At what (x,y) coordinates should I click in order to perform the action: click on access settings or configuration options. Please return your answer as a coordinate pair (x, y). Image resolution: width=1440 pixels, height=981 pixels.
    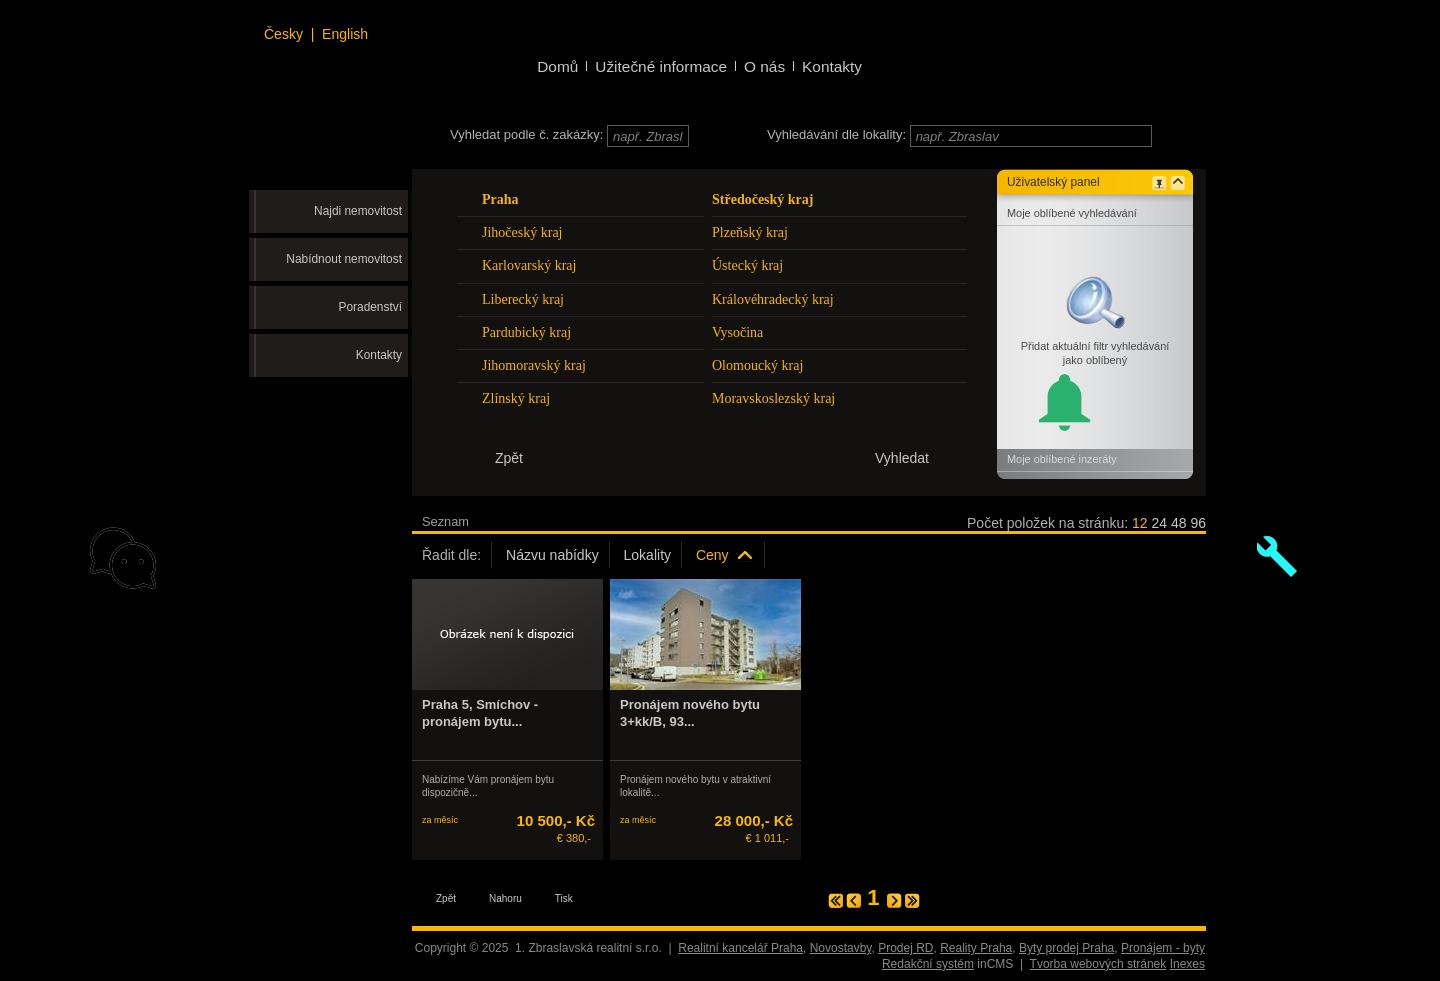
    Looking at the image, I should click on (1277, 556).